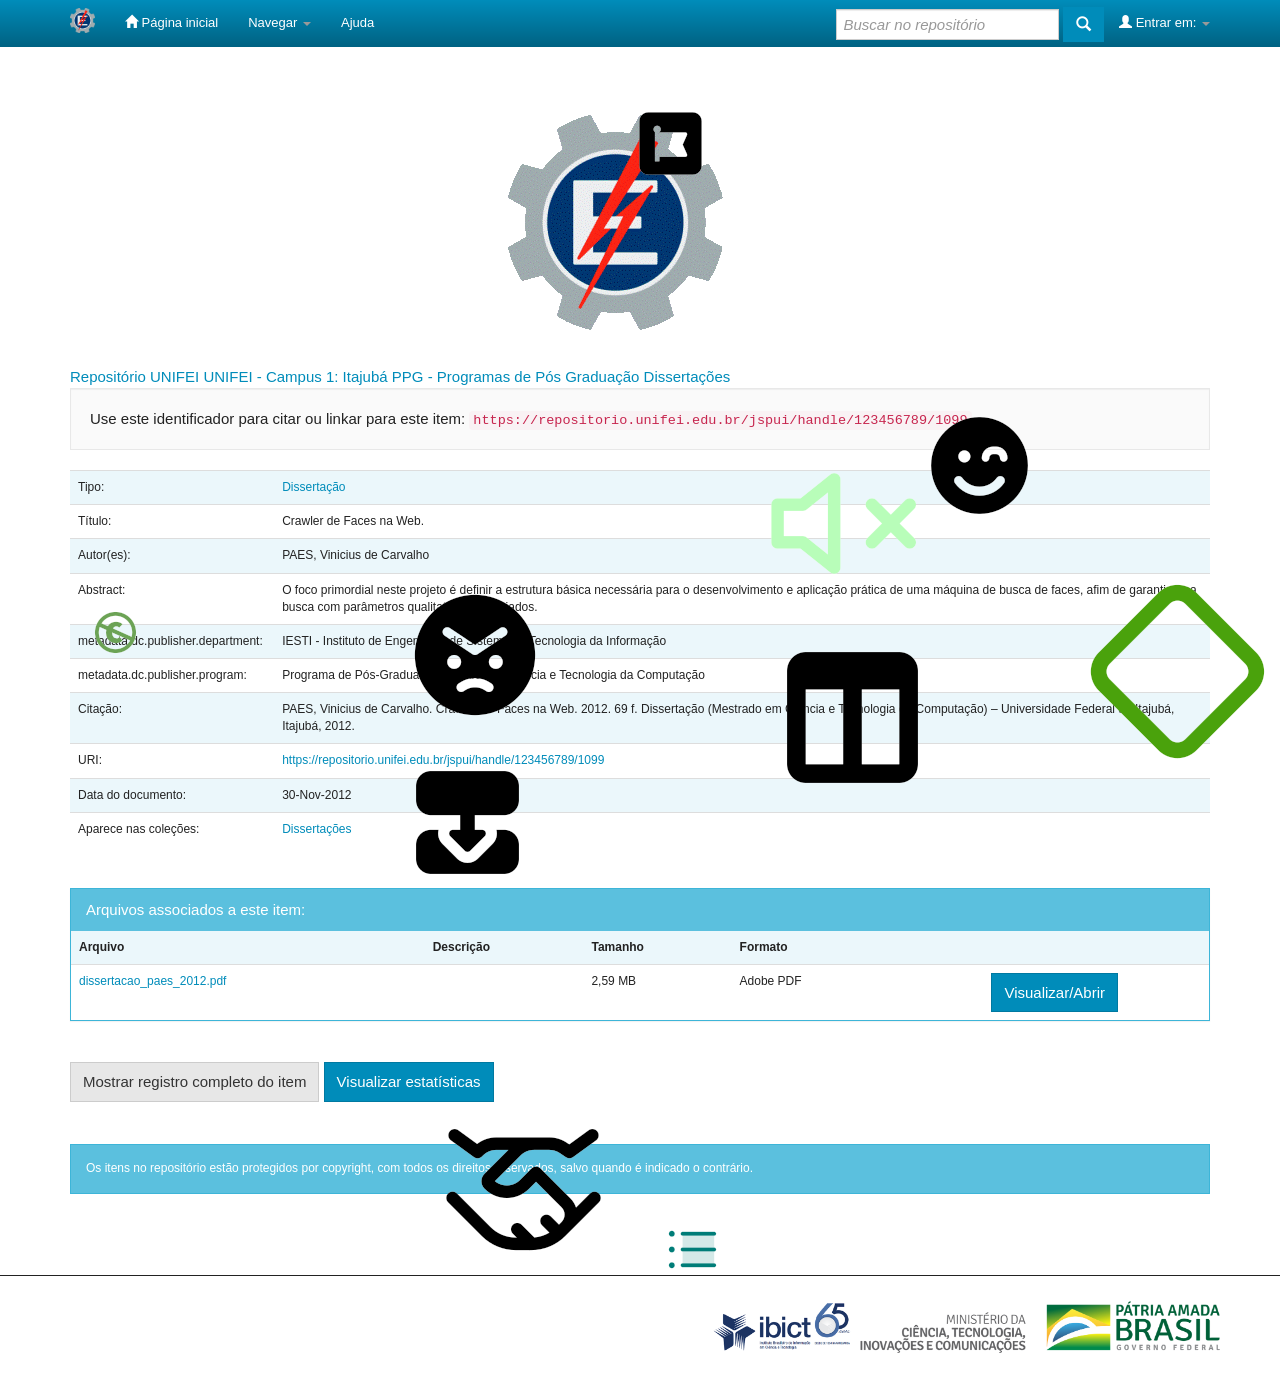  Describe the element at coordinates (475, 655) in the screenshot. I see `indicate angry or frustrated reaction` at that location.